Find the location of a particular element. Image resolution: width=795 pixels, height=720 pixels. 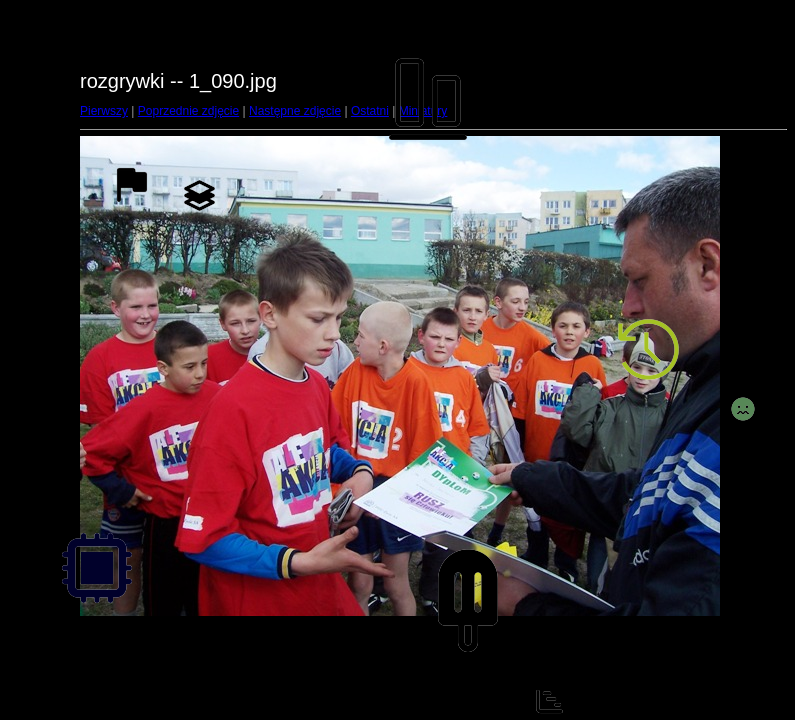

indicates a nervous or anxious status is located at coordinates (743, 409).